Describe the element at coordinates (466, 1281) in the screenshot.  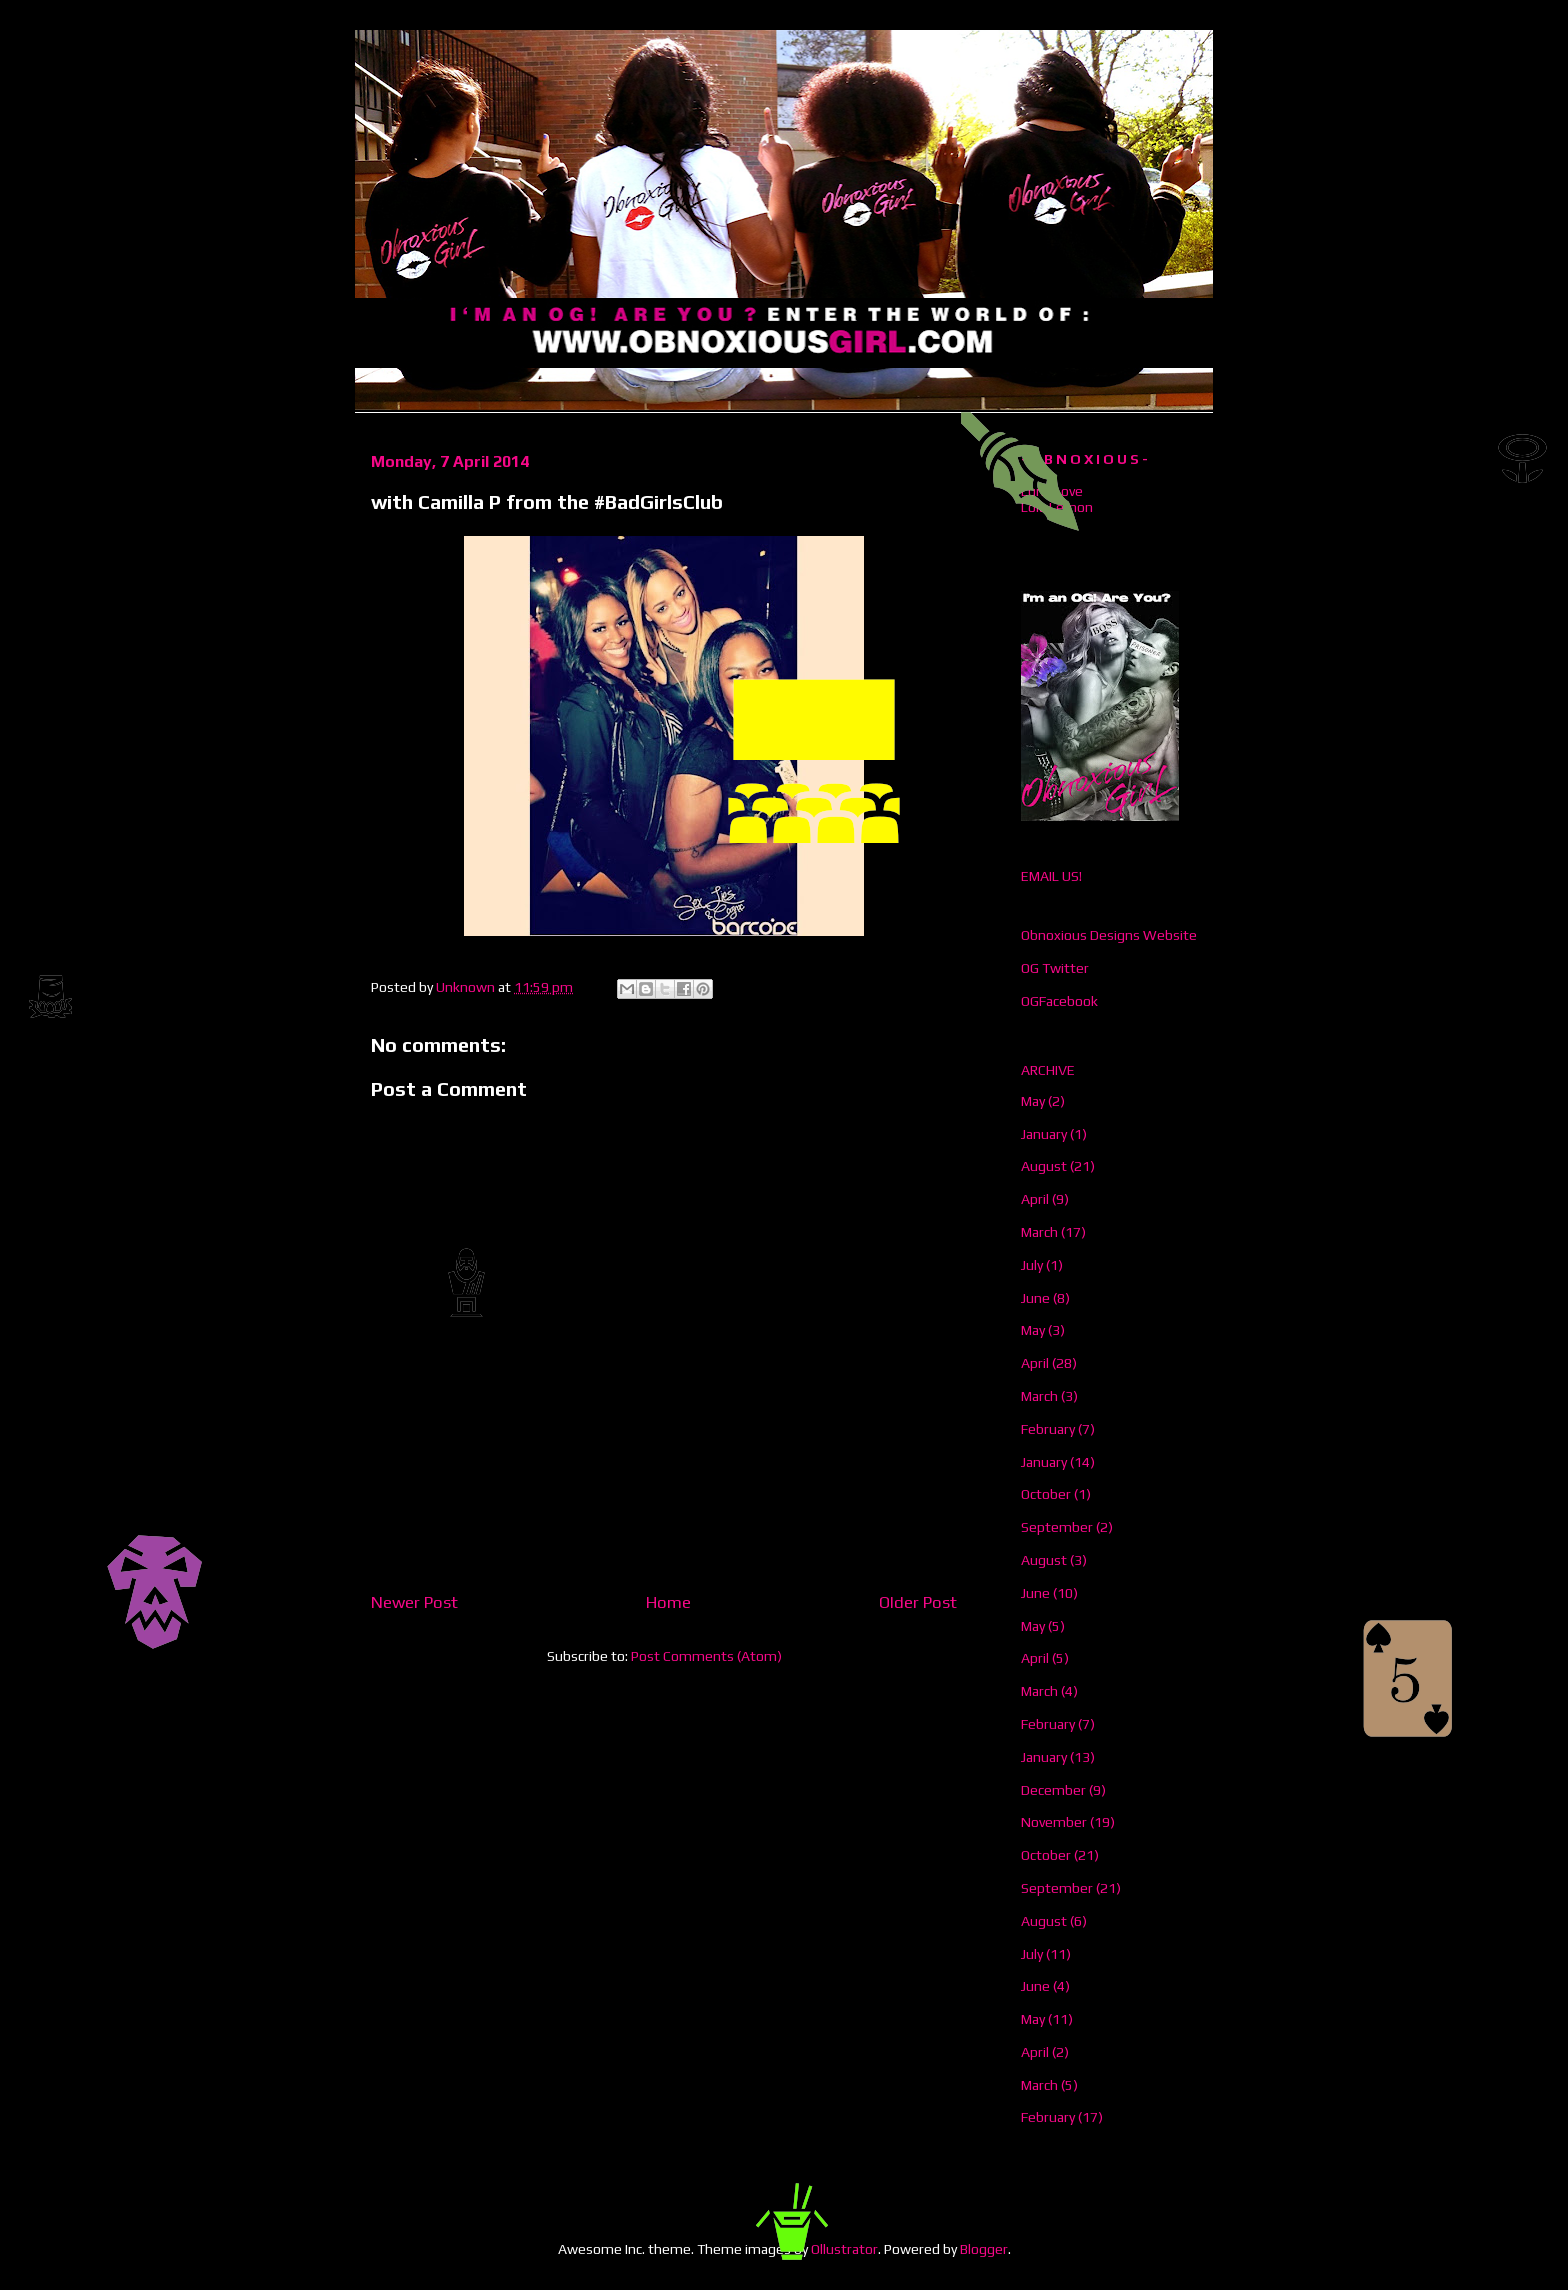
I see `access philosophy or humanities content` at that location.